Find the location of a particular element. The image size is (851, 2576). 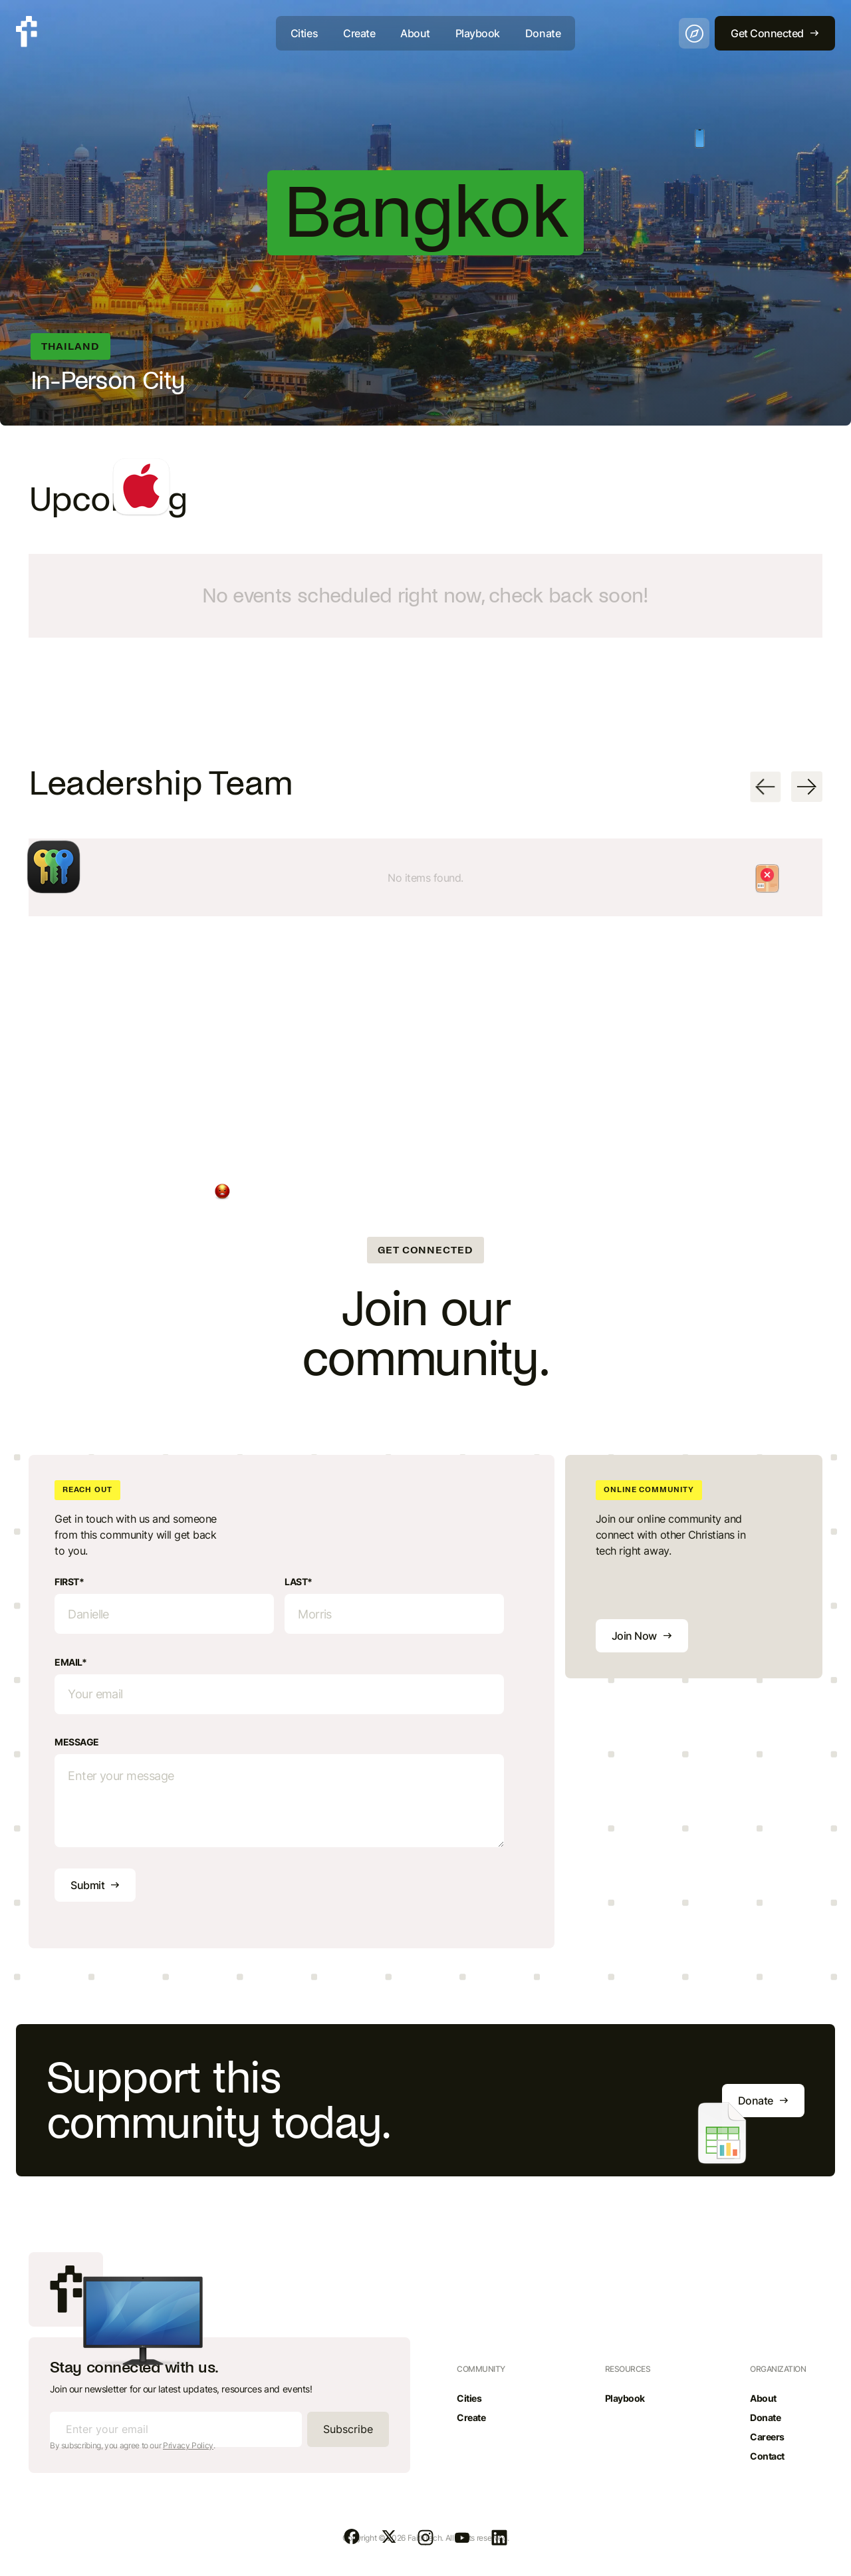

view apple care or warranty coverage information is located at coordinates (141, 486).